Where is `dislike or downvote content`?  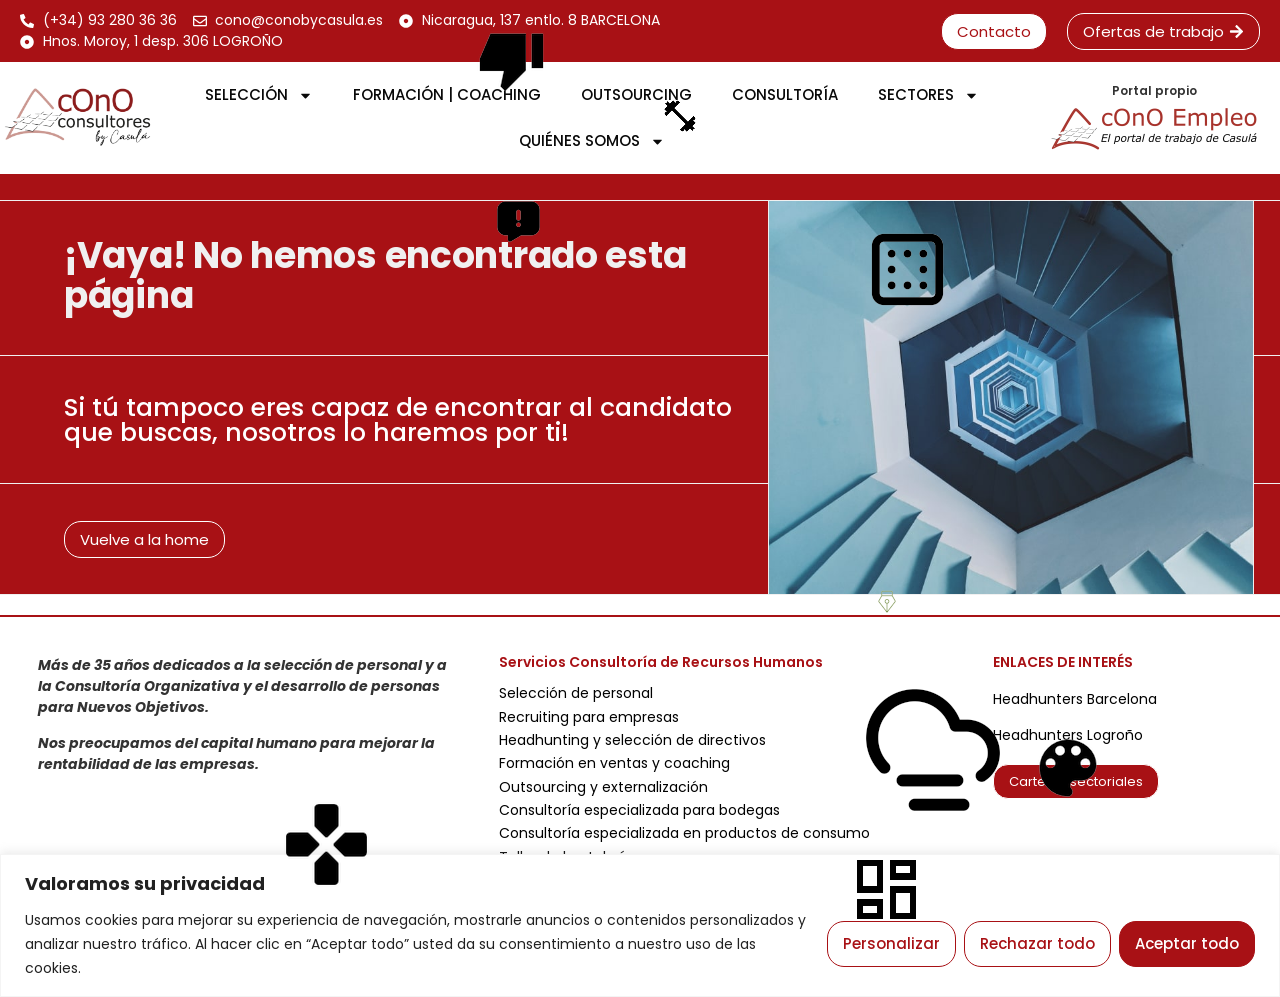
dislike or downvote content is located at coordinates (511, 59).